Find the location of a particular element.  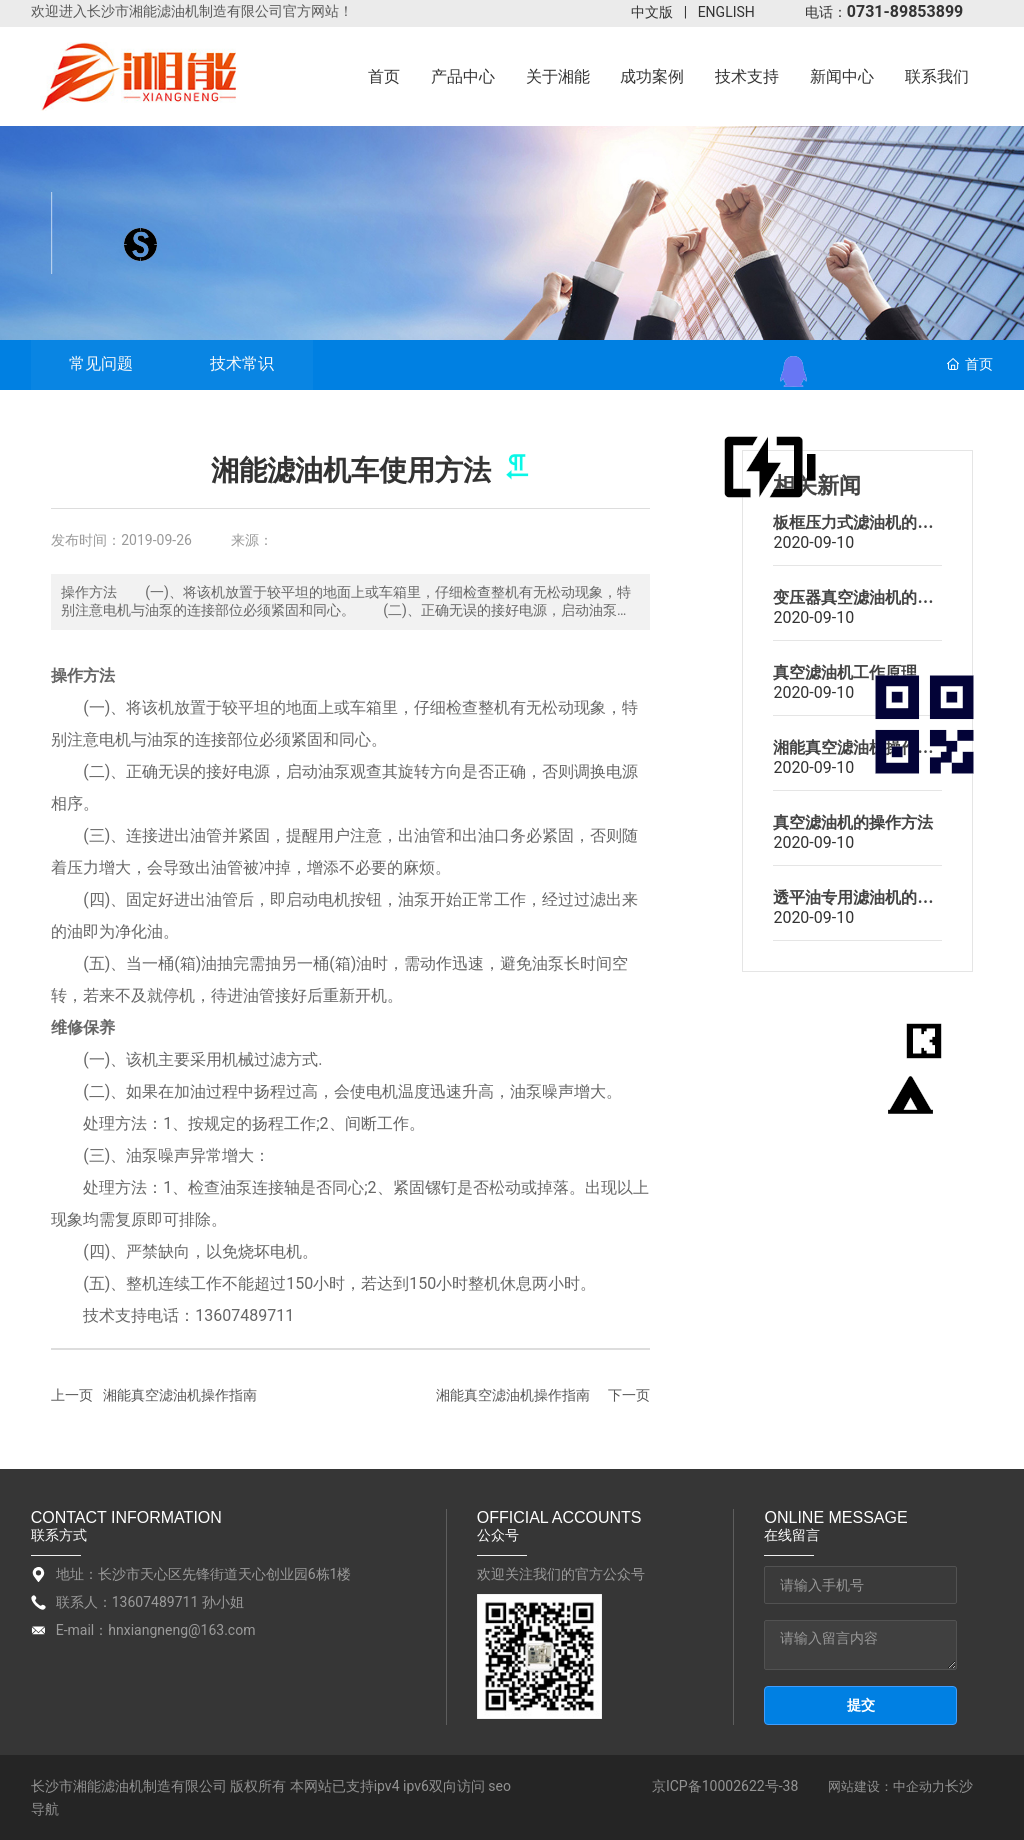

open the Kick streaming platform is located at coordinates (924, 1041).